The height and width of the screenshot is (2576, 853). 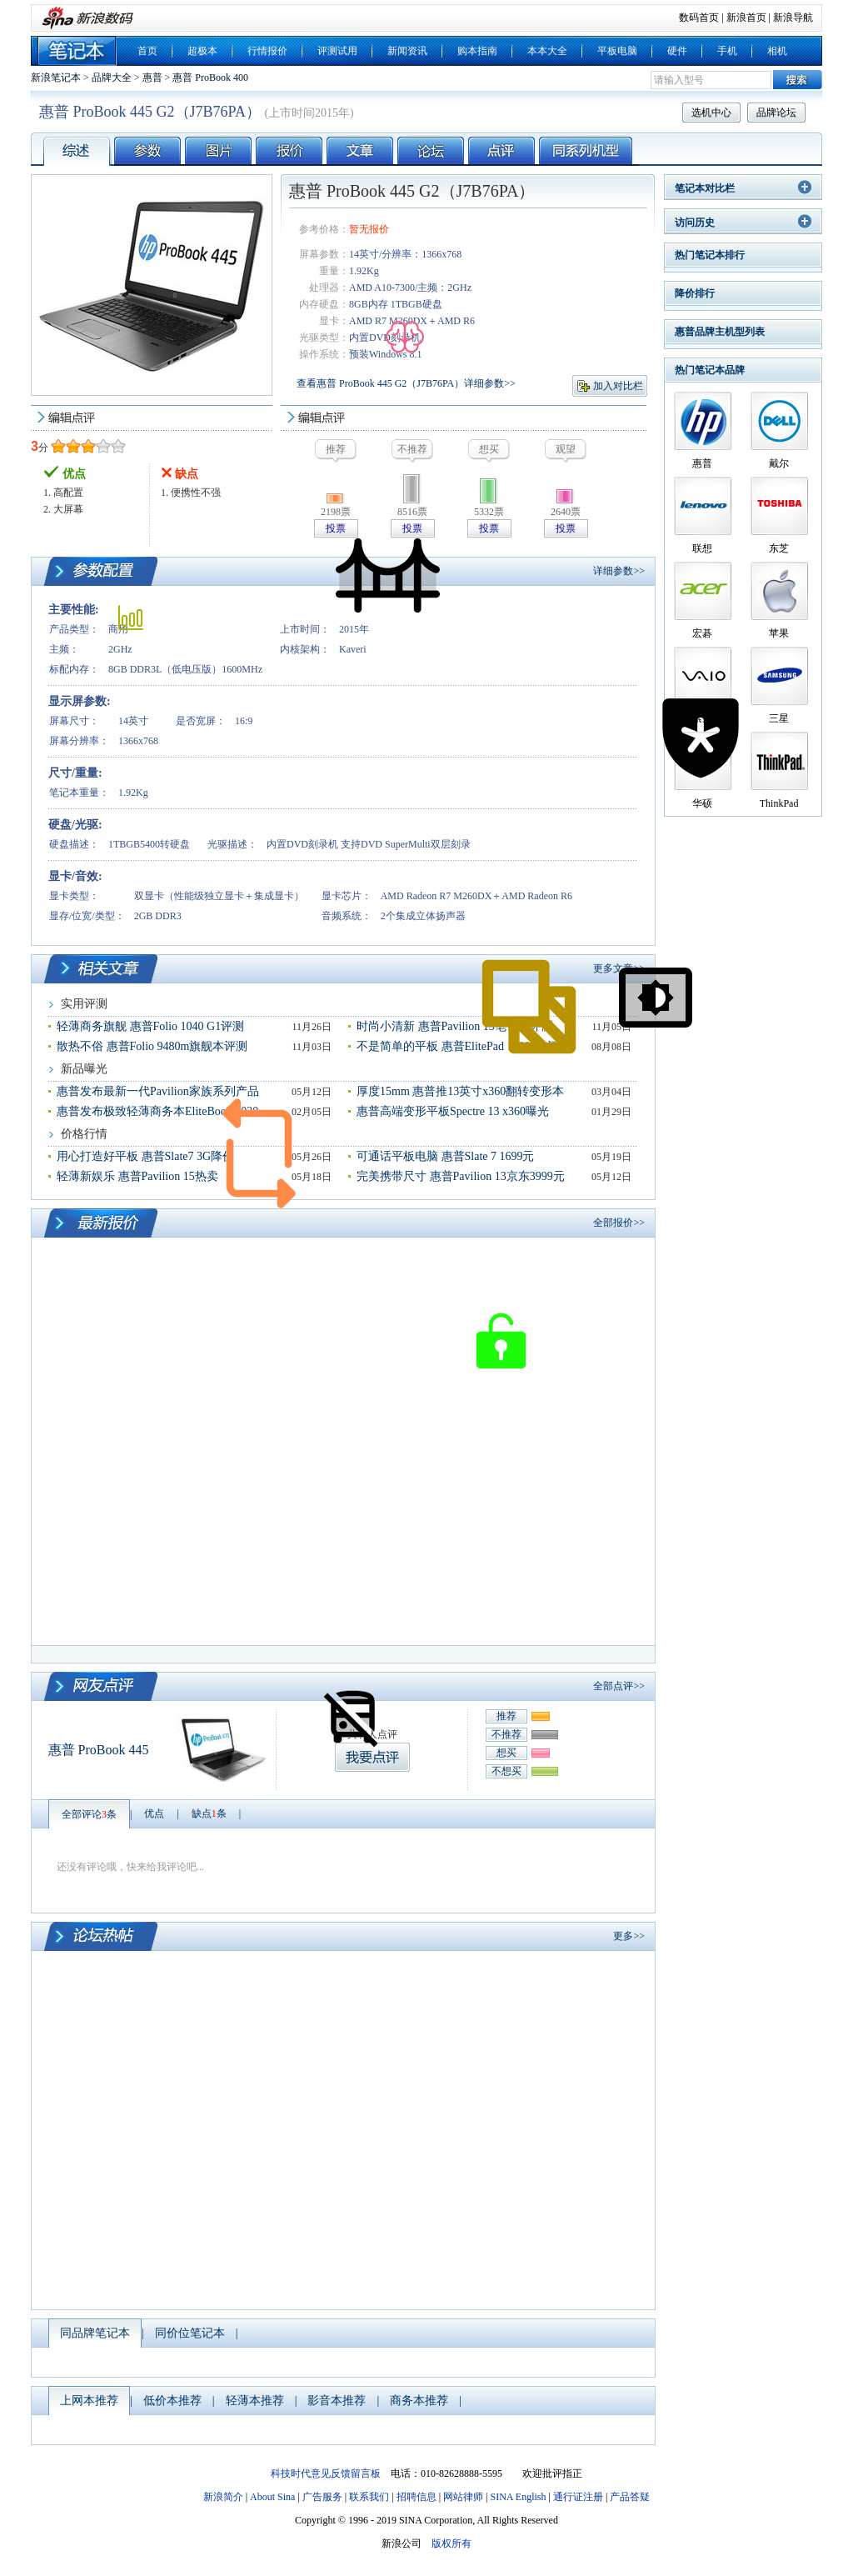 I want to click on unlocked or unsecured state, so click(x=501, y=1343).